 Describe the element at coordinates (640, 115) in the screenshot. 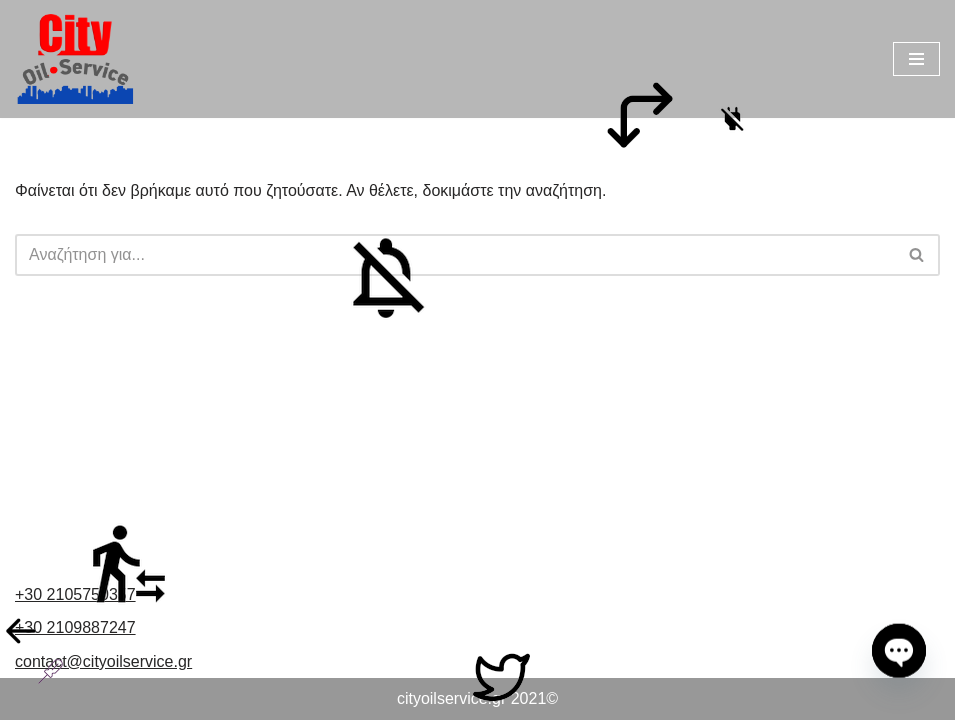

I see `resize element diagonally` at that location.